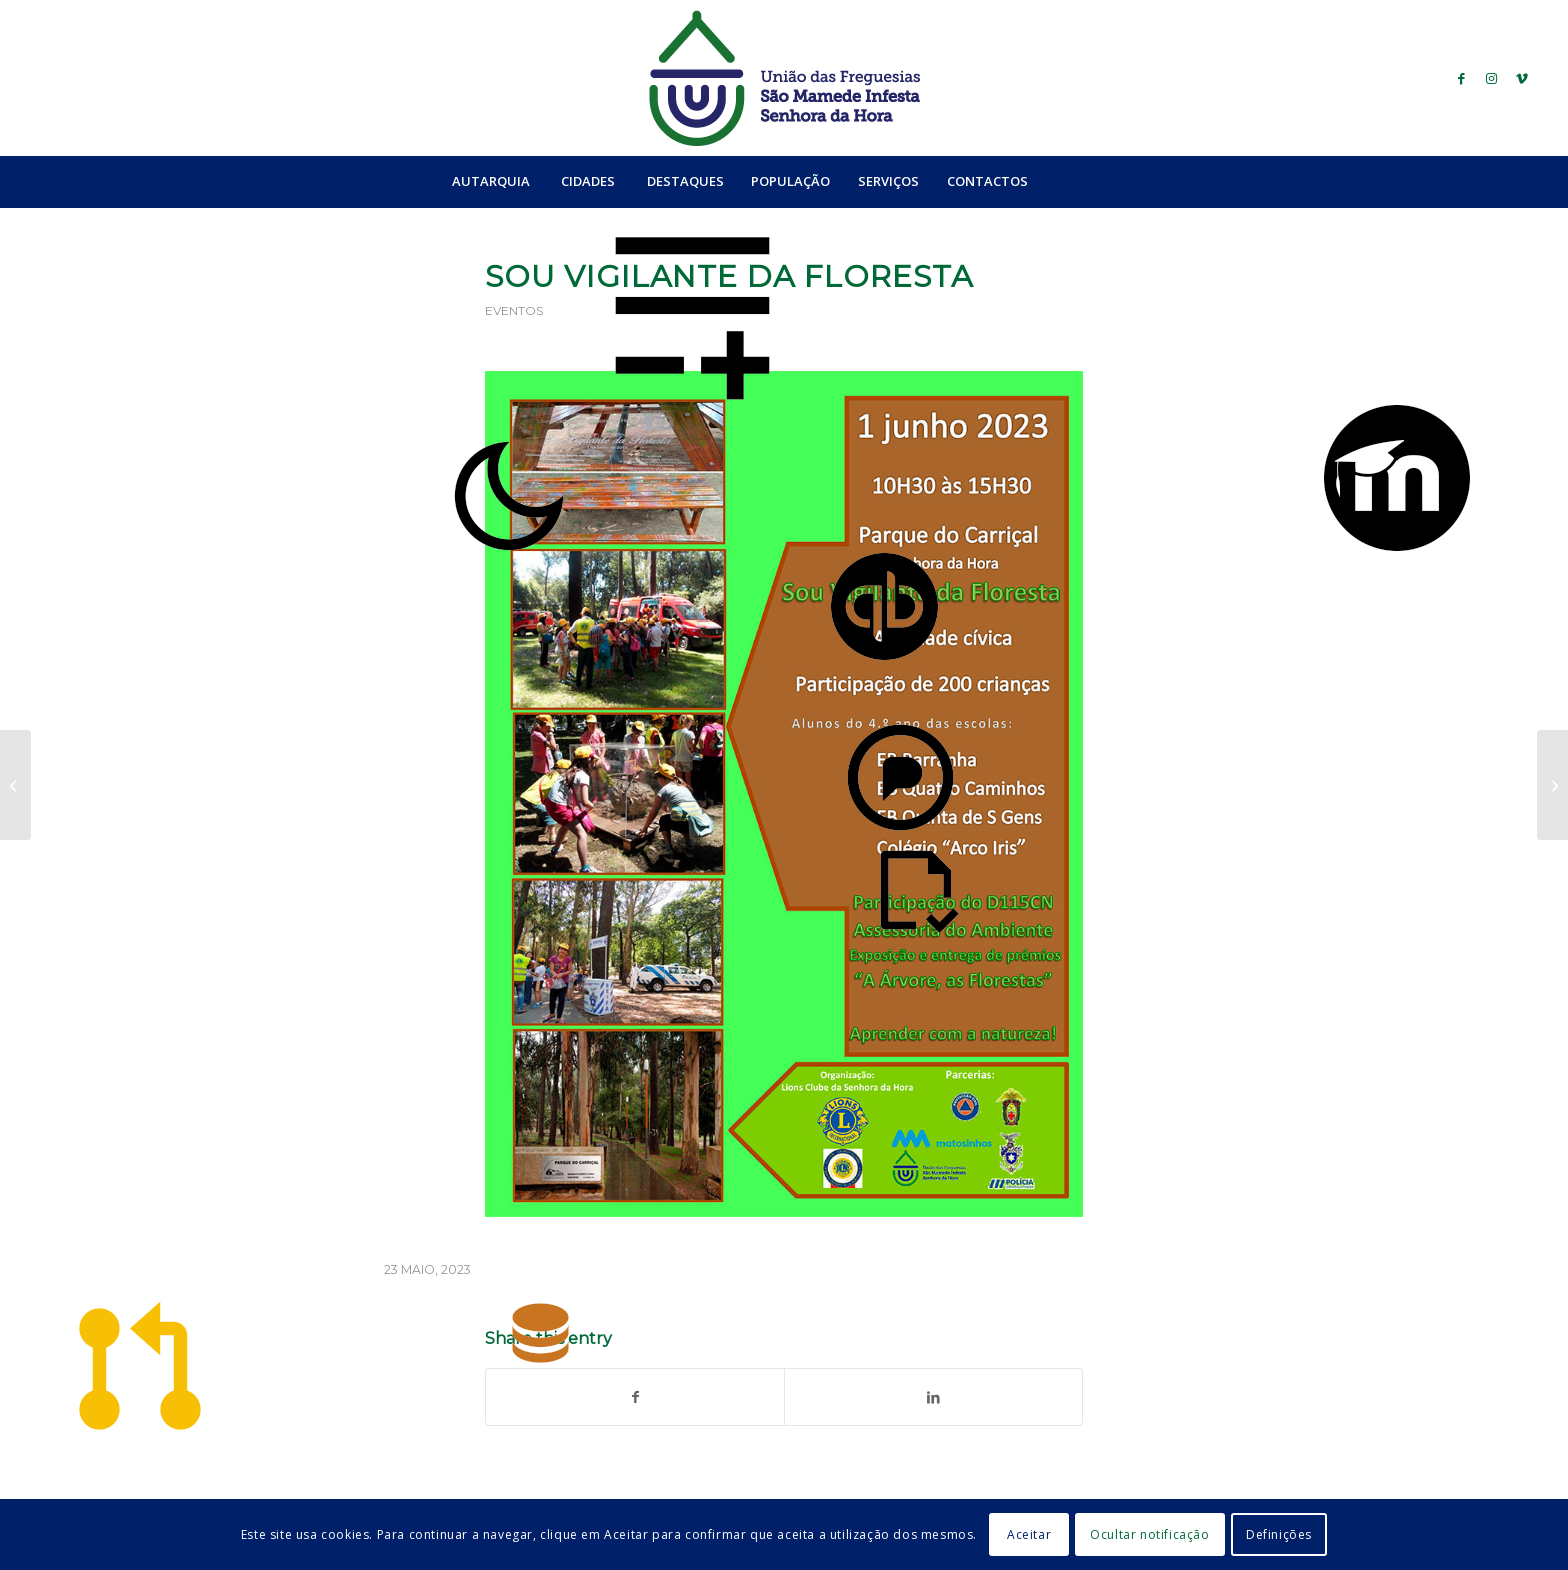 The width and height of the screenshot is (1568, 1570). What do you see at coordinates (692, 305) in the screenshot?
I see `add a new menu item` at bounding box center [692, 305].